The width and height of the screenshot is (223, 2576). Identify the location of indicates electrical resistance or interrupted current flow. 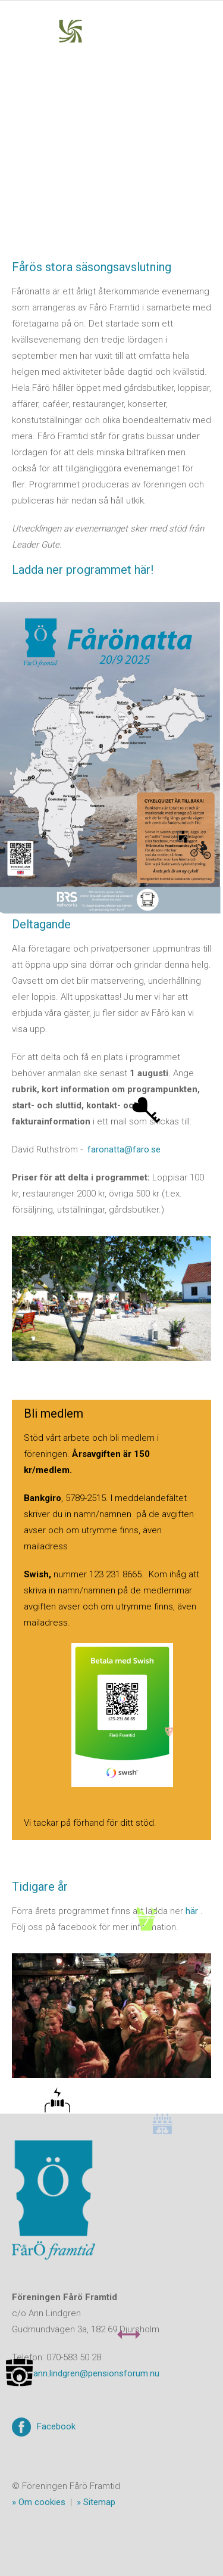
(57, 2099).